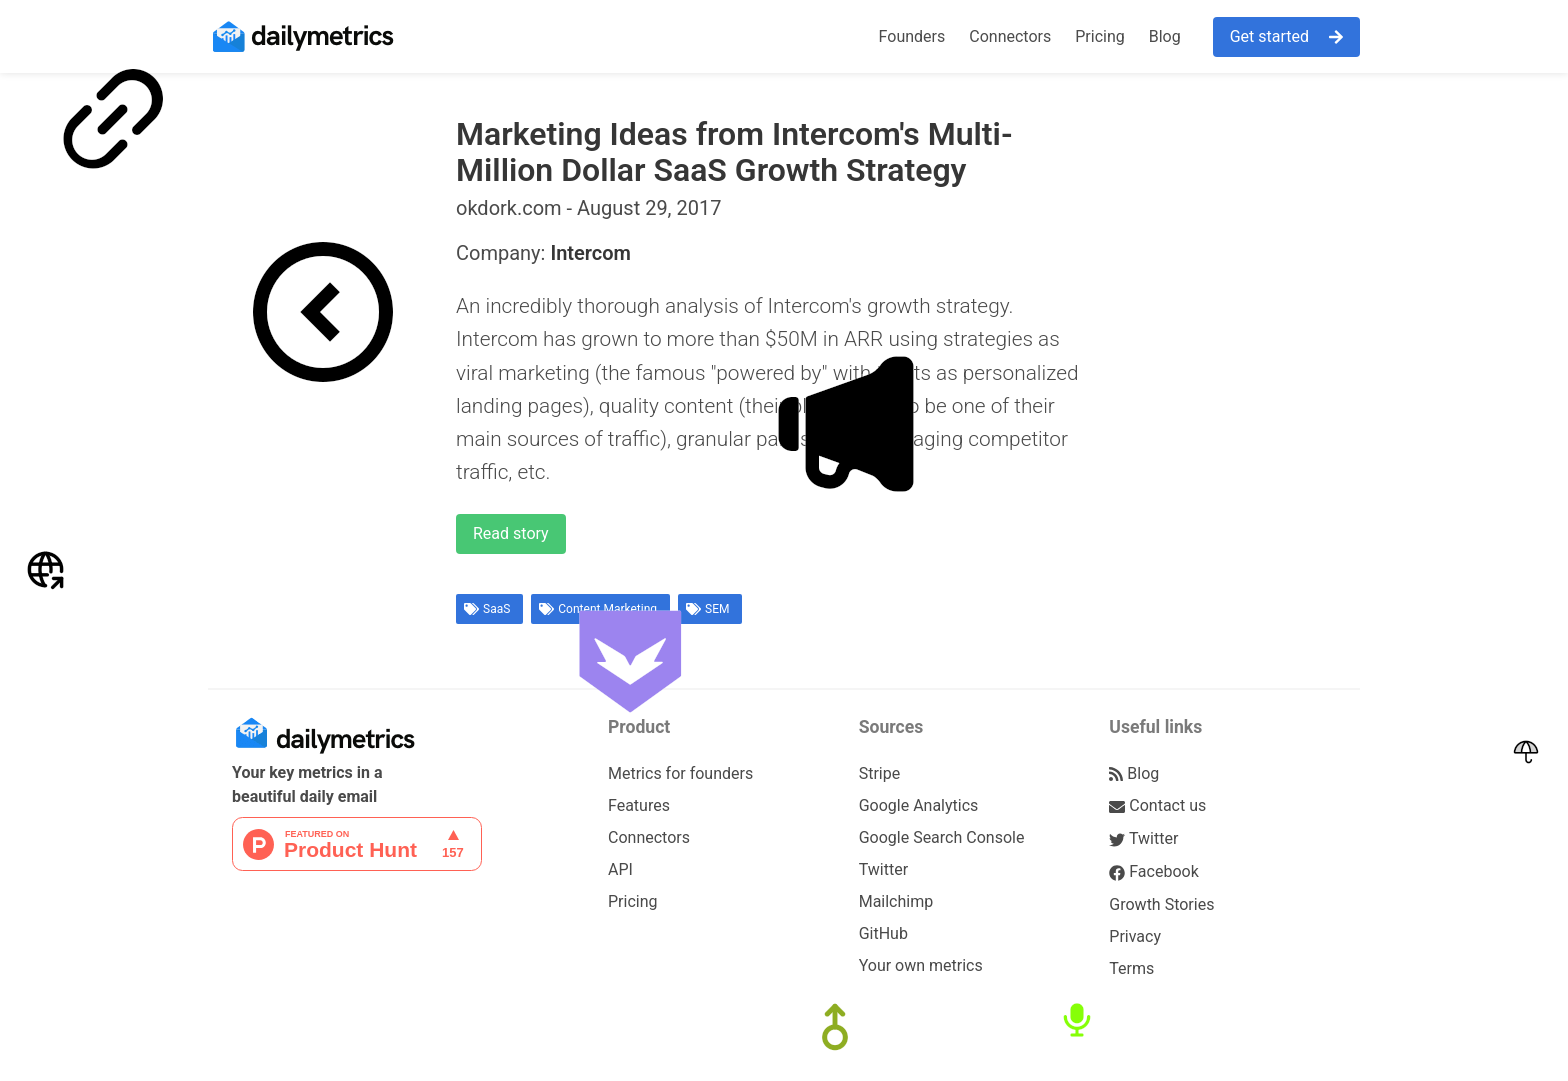  Describe the element at coordinates (323, 312) in the screenshot. I see `go back to the previous screen` at that location.